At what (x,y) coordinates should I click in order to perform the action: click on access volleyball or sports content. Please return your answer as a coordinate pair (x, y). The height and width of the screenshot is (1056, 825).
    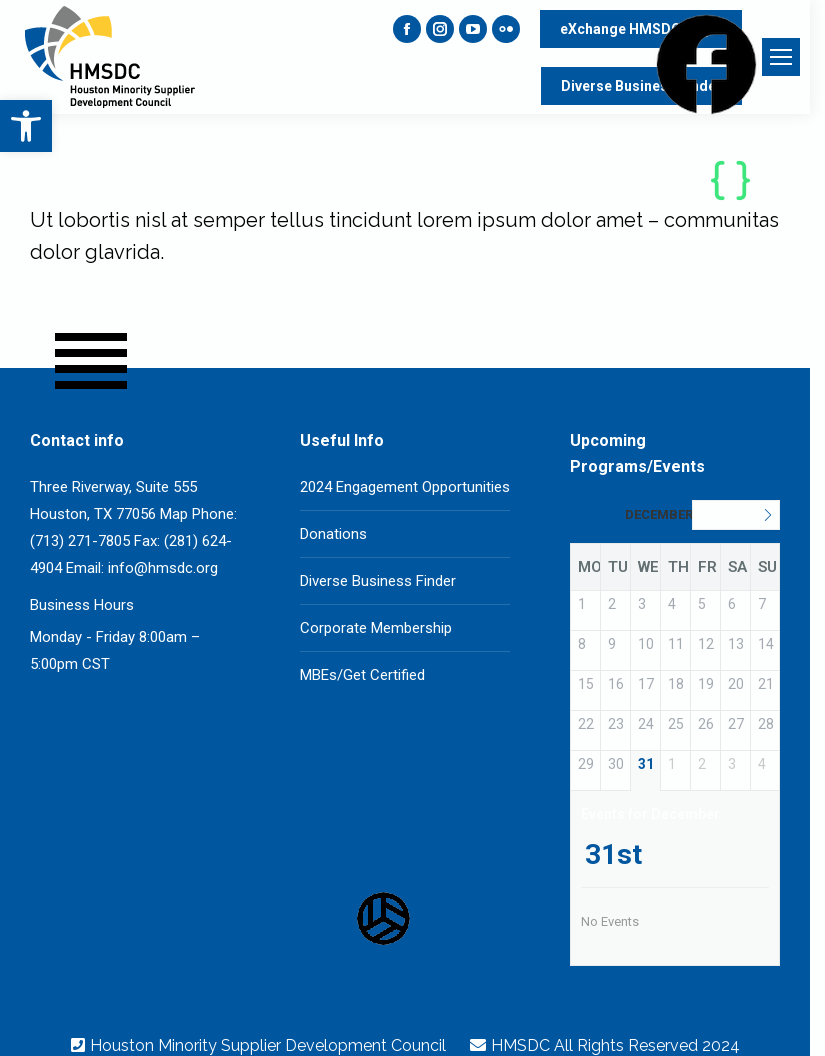
    Looking at the image, I should click on (383, 918).